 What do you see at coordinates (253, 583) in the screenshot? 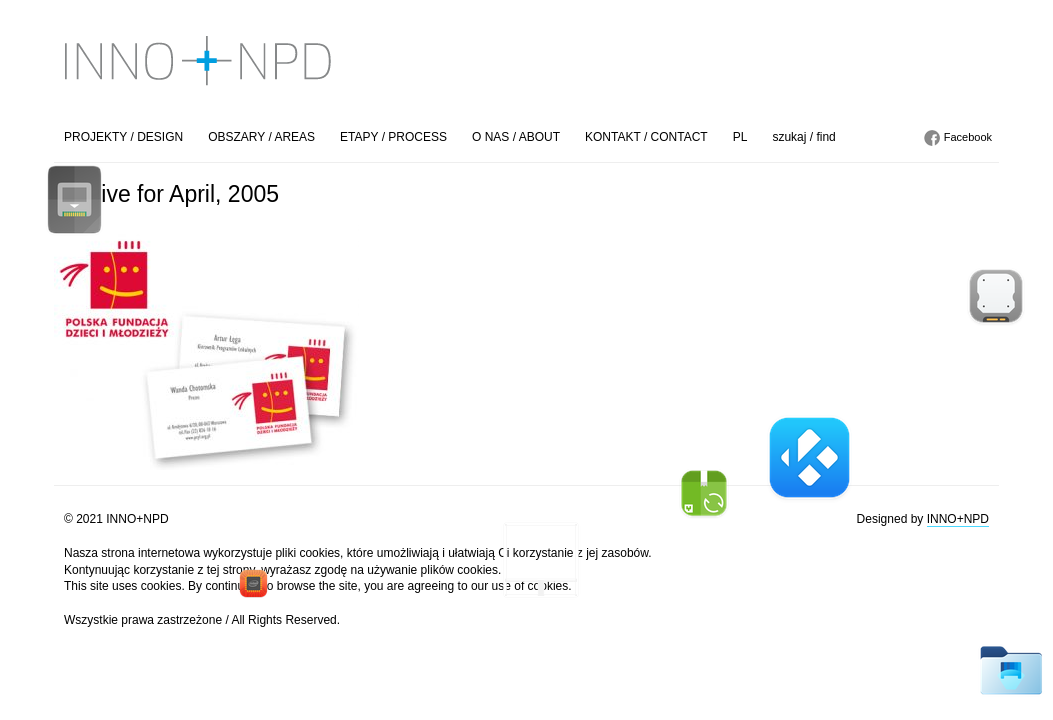
I see `launch intel system monitoring or diagnostics app` at bounding box center [253, 583].